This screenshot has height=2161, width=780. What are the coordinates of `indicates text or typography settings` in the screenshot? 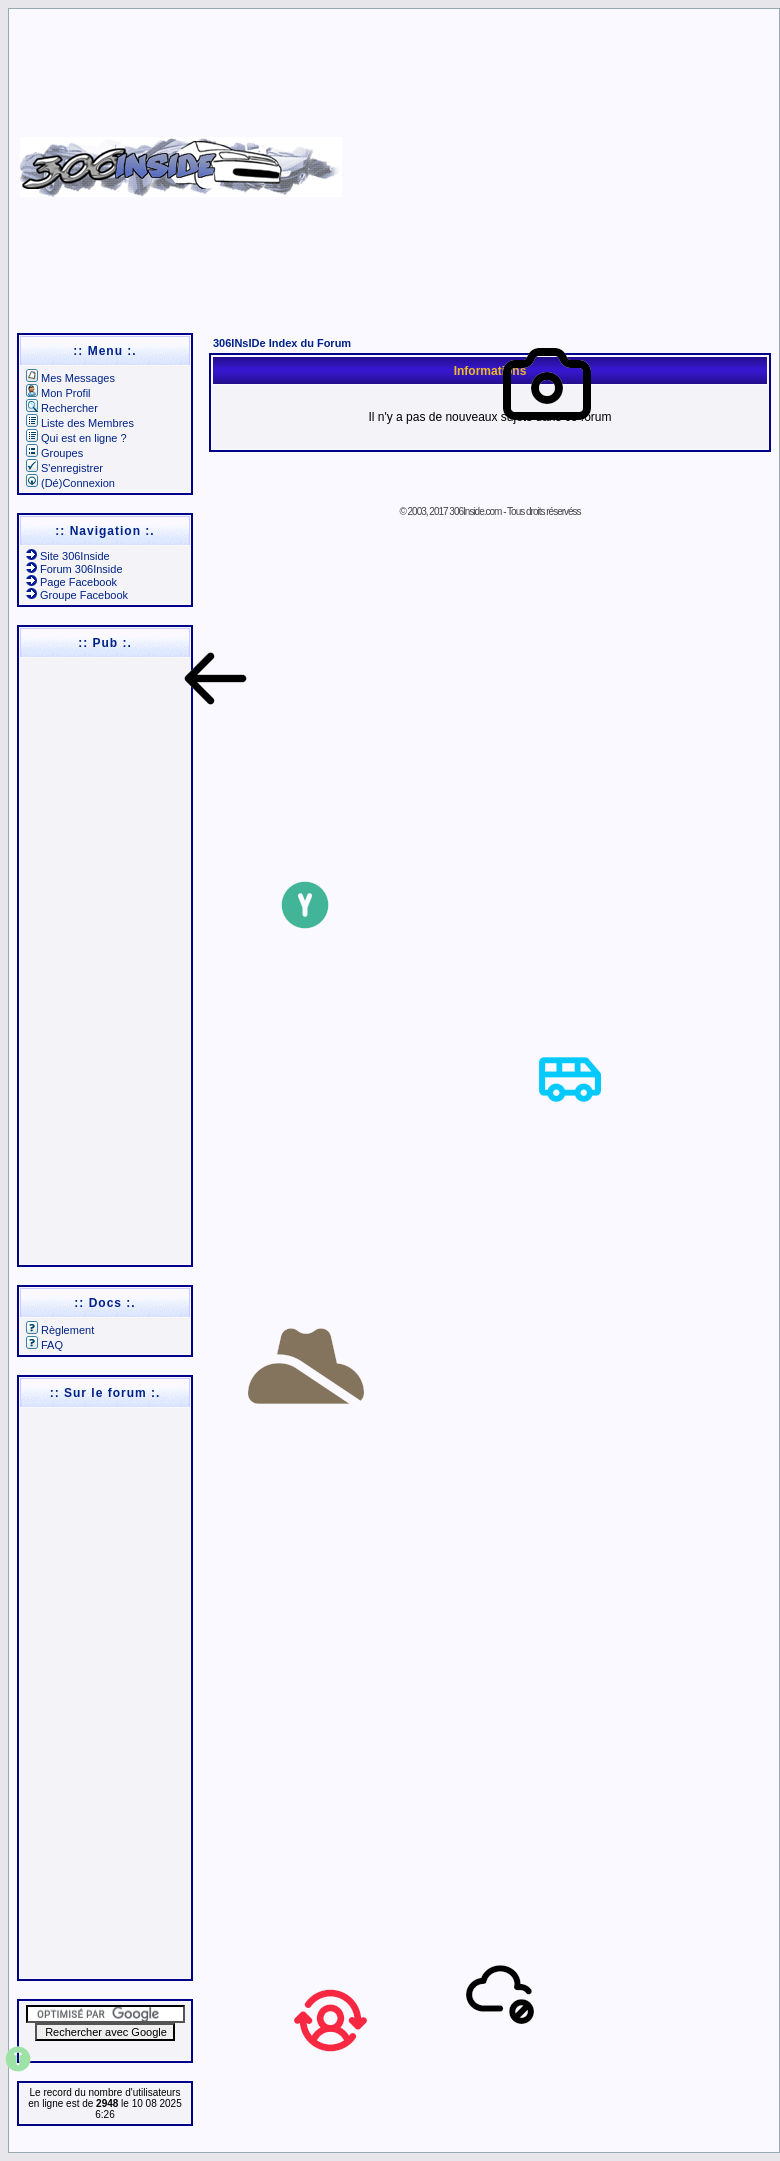 It's located at (18, 2059).